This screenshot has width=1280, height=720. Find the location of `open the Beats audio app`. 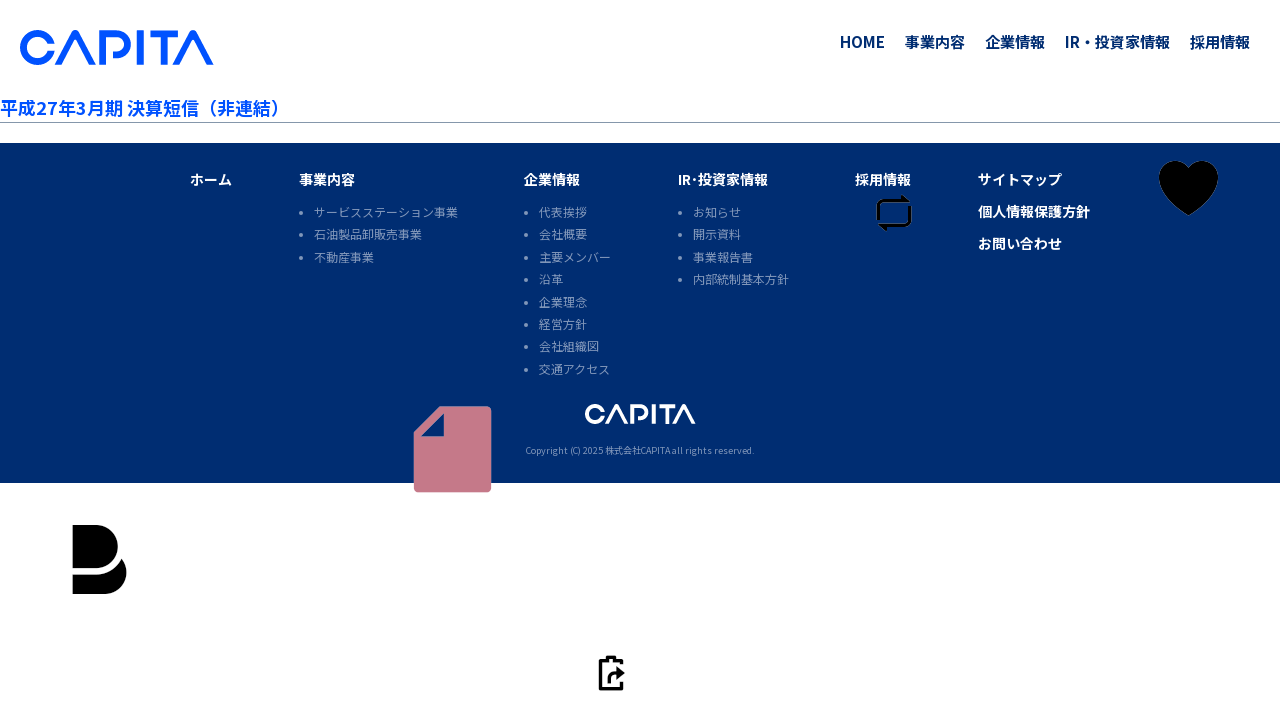

open the Beats audio app is located at coordinates (99, 559).